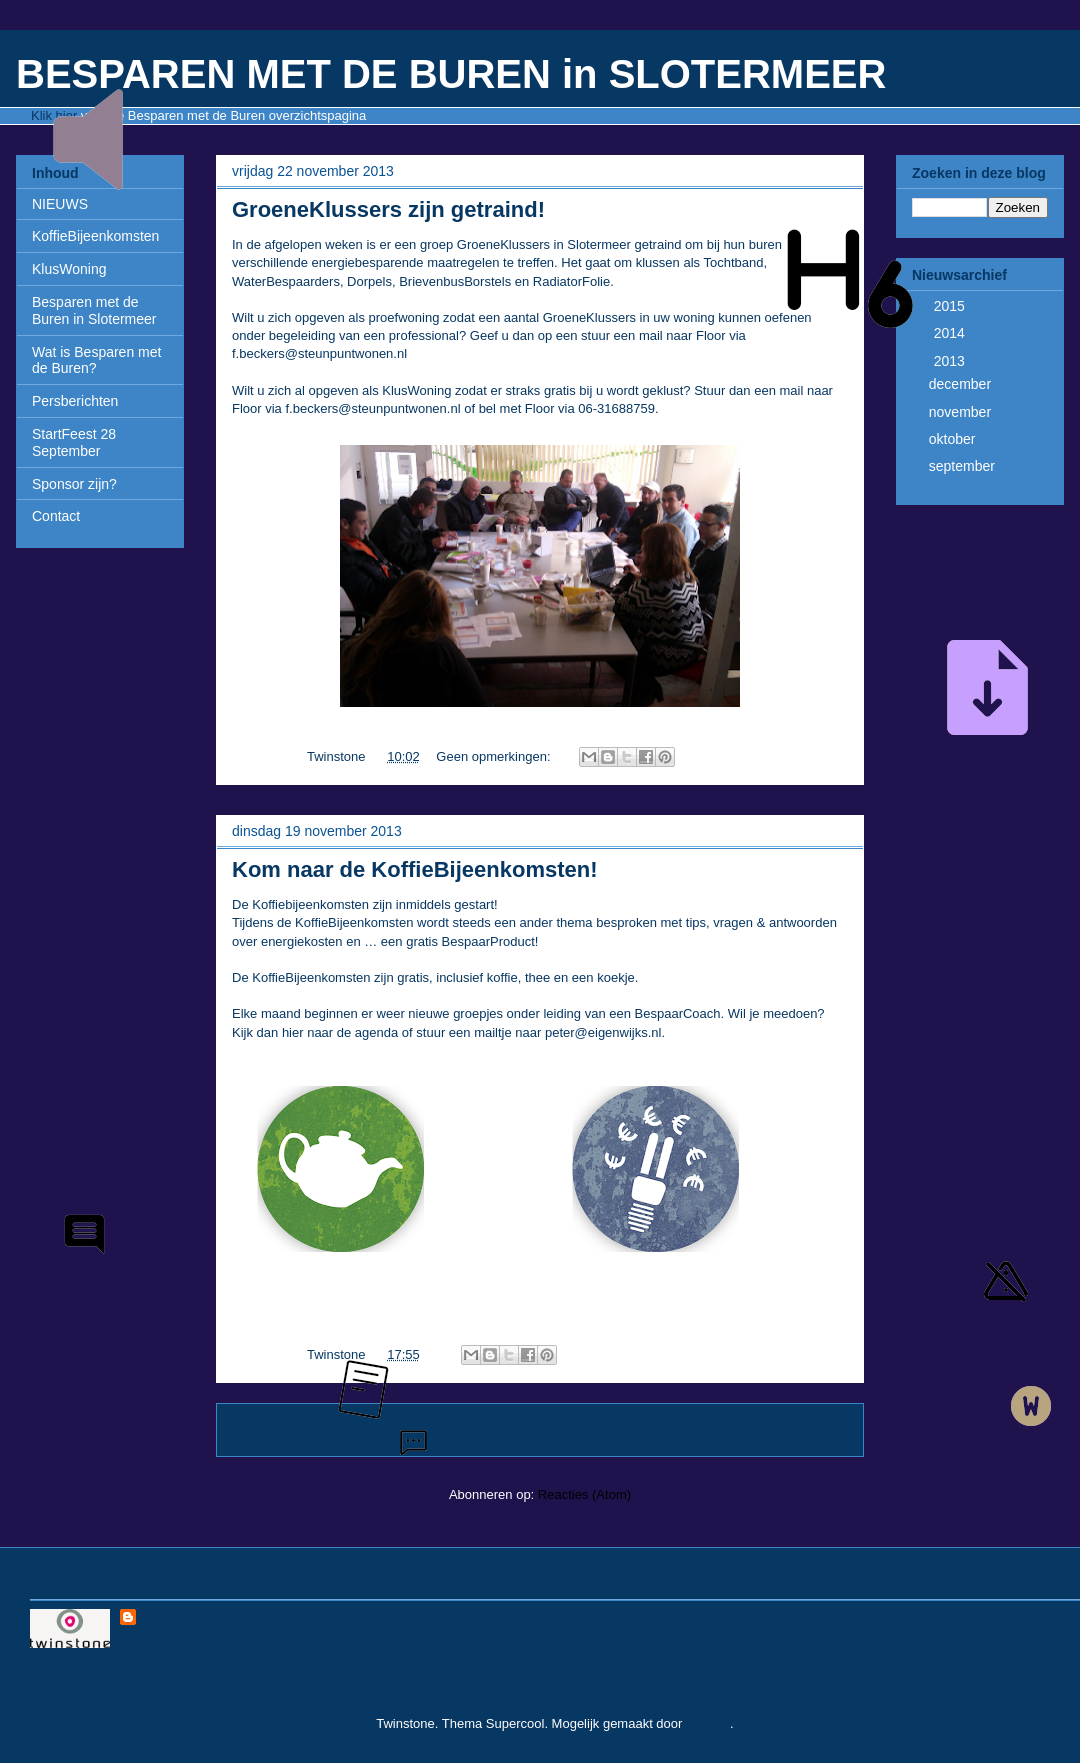 The height and width of the screenshot is (1763, 1080). I want to click on download a file, so click(987, 687).